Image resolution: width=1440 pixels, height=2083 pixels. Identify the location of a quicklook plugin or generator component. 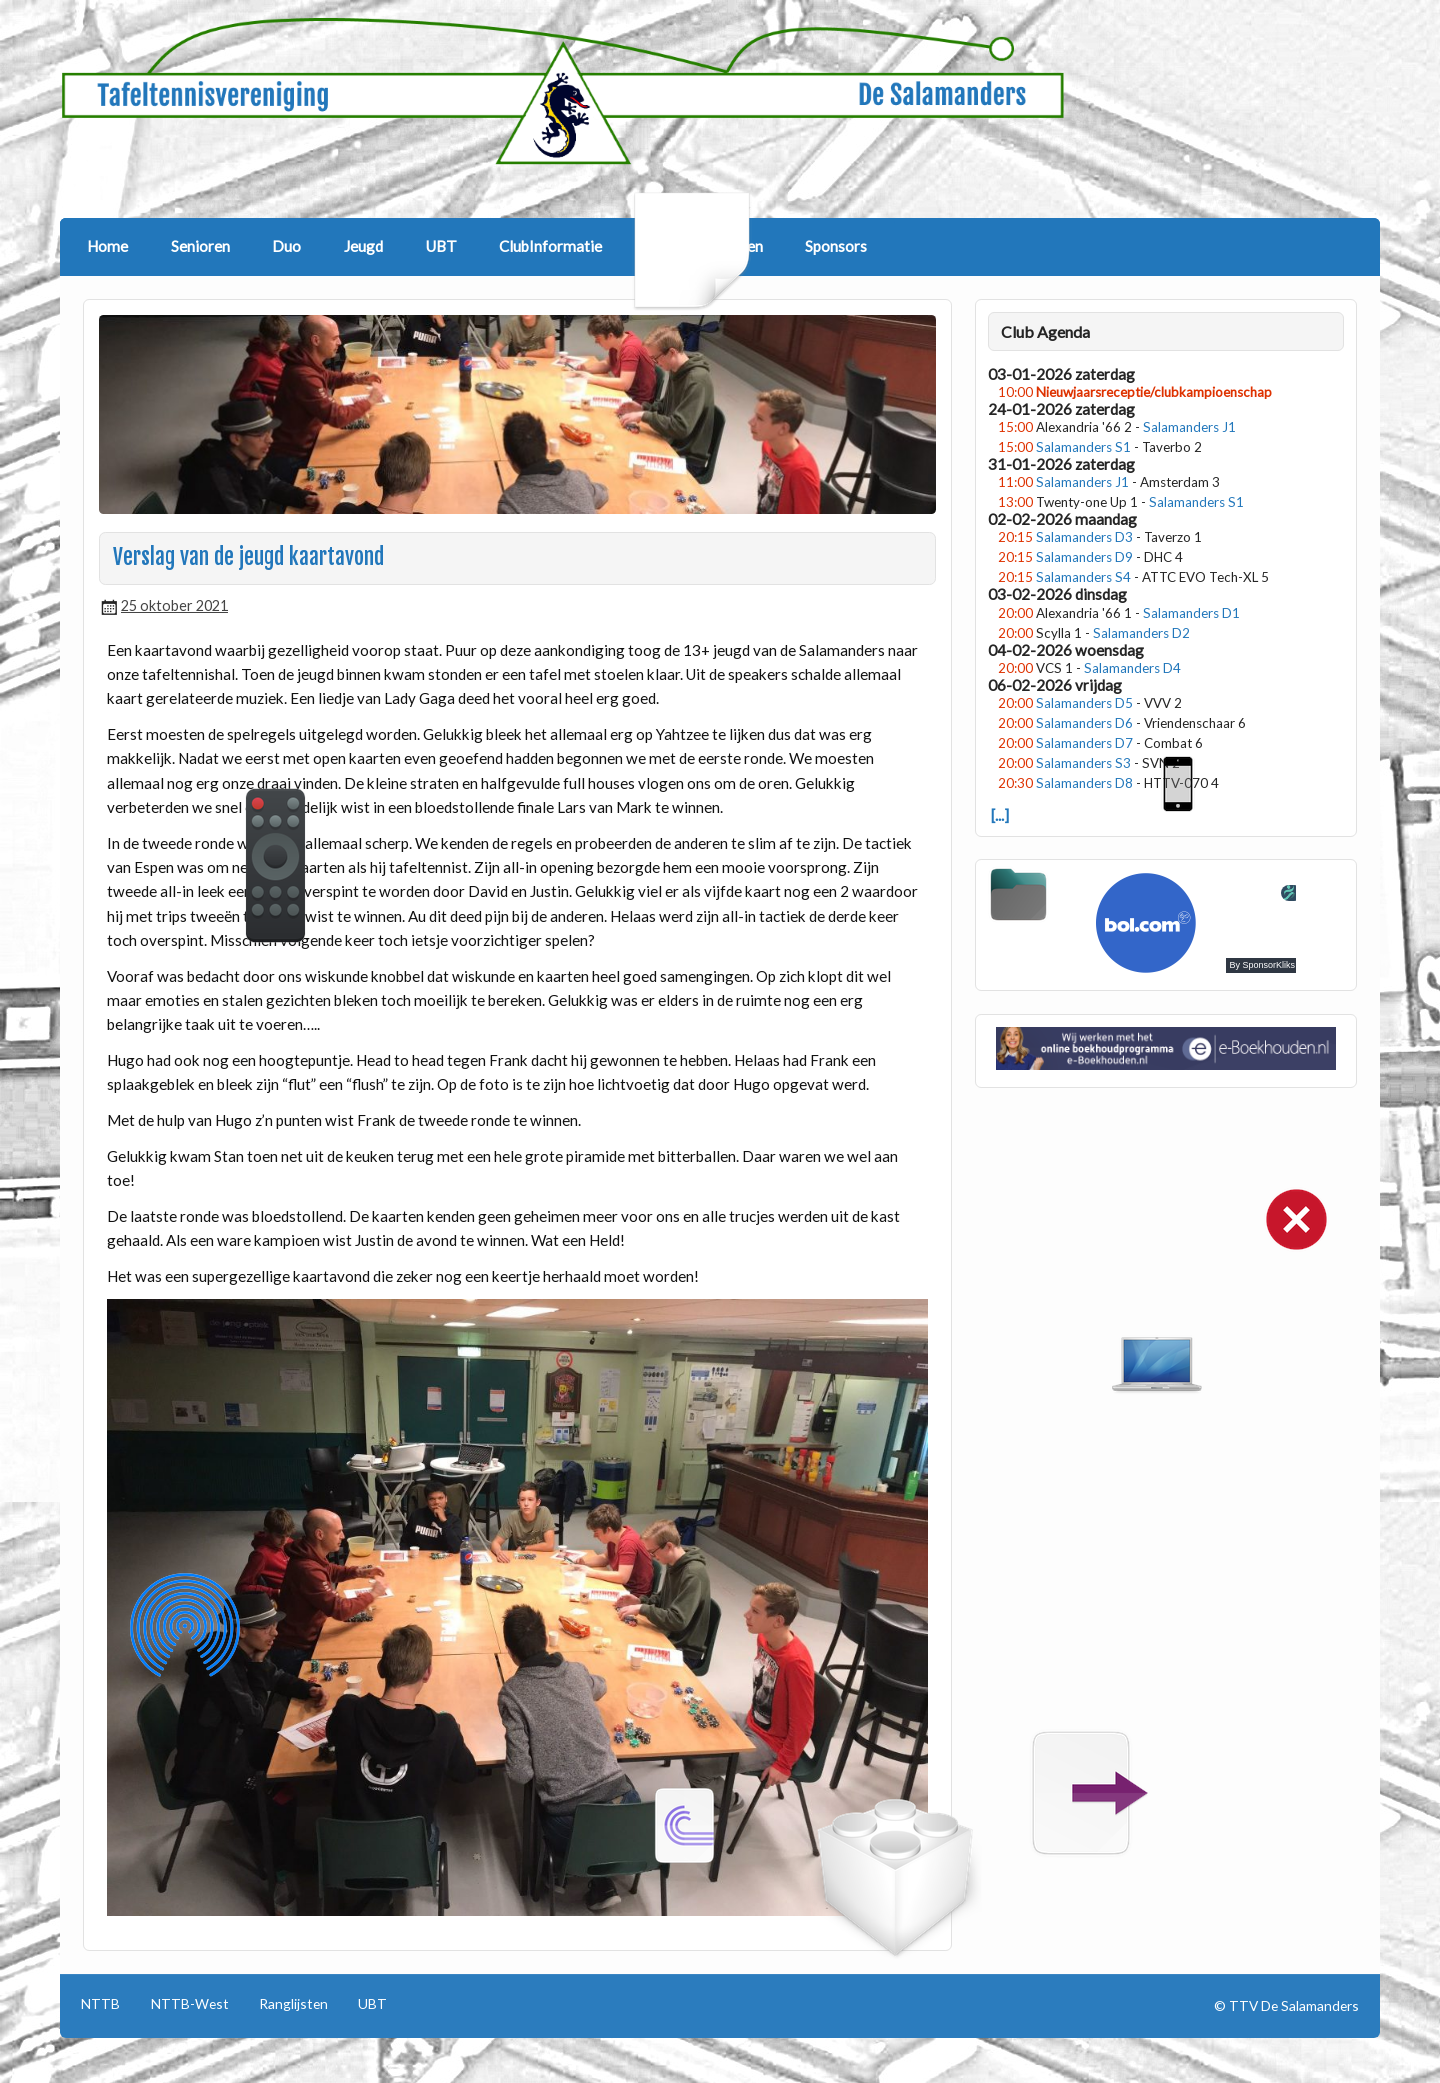
(894, 1878).